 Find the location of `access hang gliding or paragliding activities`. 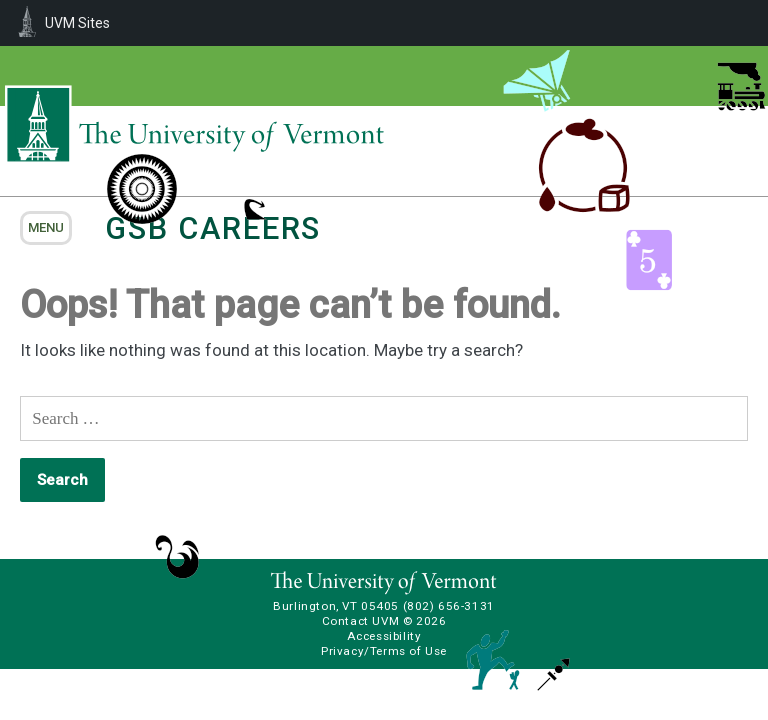

access hang gliding or paragliding activities is located at coordinates (537, 81).